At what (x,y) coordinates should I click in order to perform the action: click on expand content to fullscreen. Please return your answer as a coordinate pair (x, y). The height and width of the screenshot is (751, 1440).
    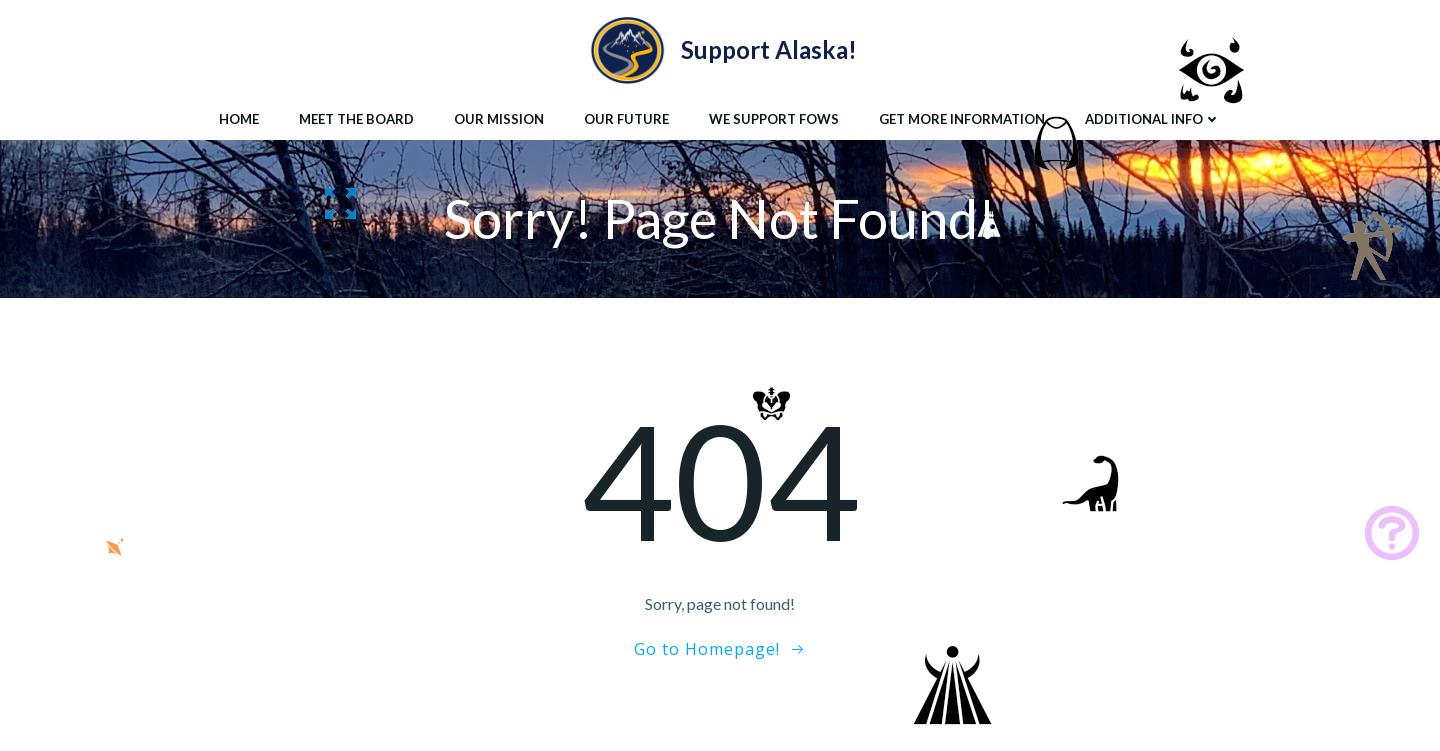
    Looking at the image, I should click on (340, 203).